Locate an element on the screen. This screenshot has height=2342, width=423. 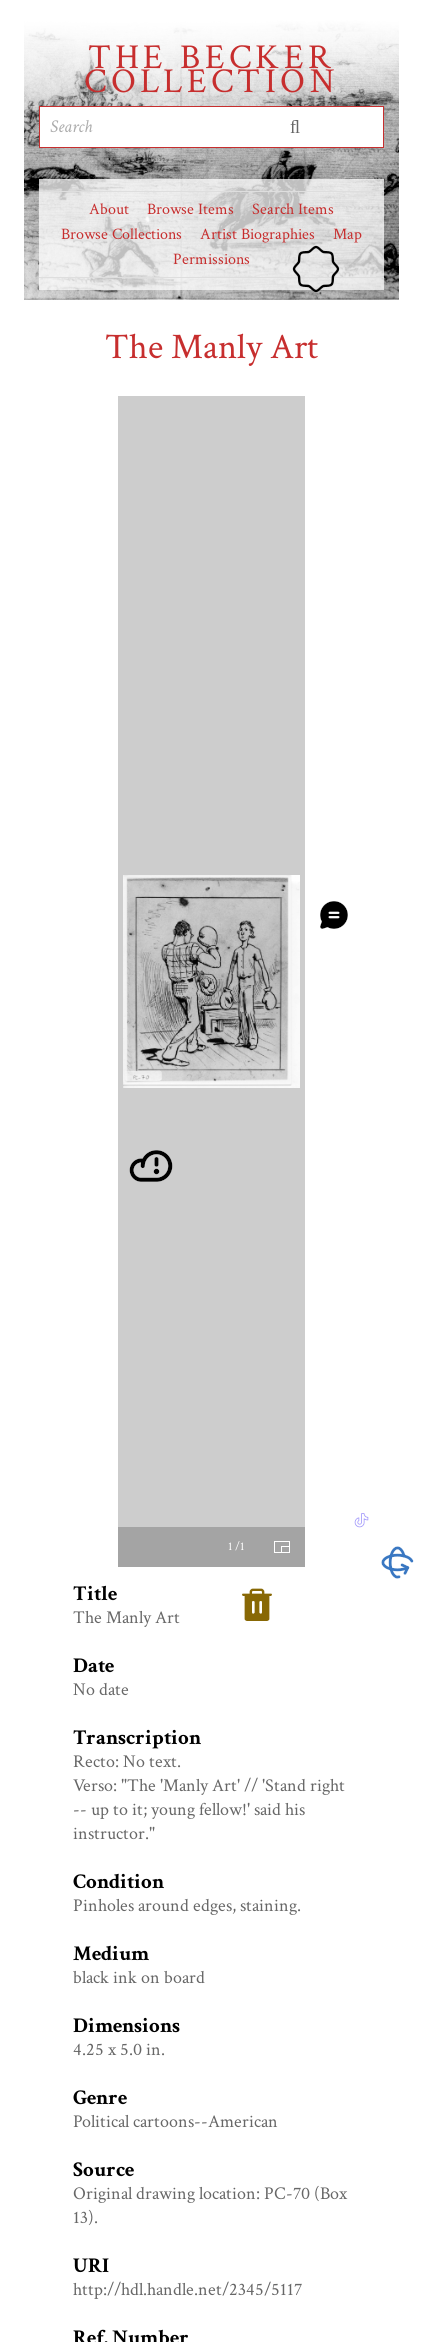
delete this item is located at coordinates (257, 1606).